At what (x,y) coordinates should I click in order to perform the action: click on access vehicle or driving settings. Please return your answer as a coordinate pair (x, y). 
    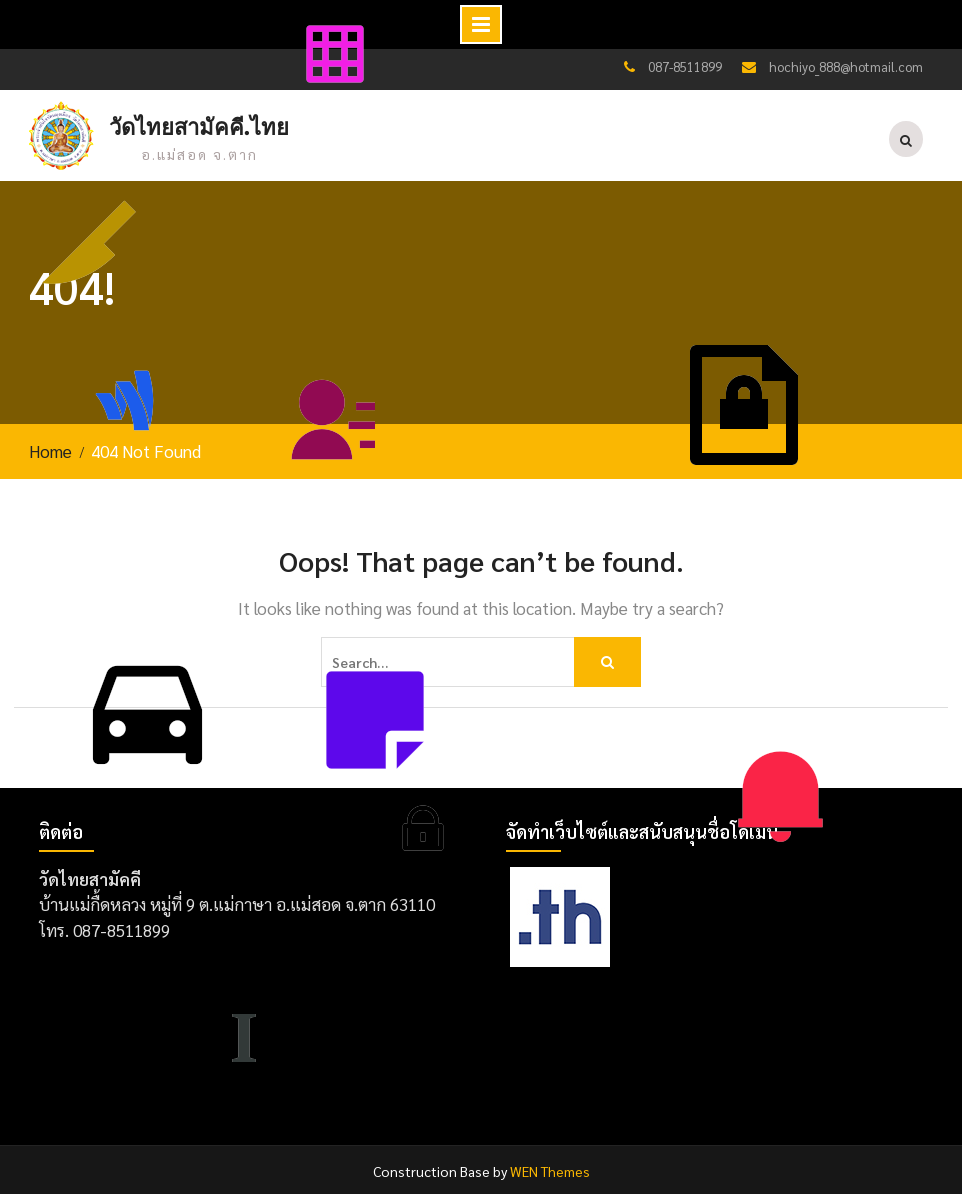
    Looking at the image, I should click on (147, 709).